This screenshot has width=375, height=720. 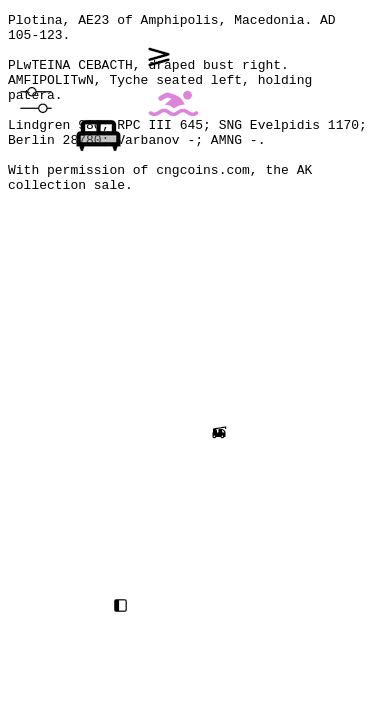 What do you see at coordinates (159, 57) in the screenshot?
I see `greater than or equal to mathematical operator` at bounding box center [159, 57].